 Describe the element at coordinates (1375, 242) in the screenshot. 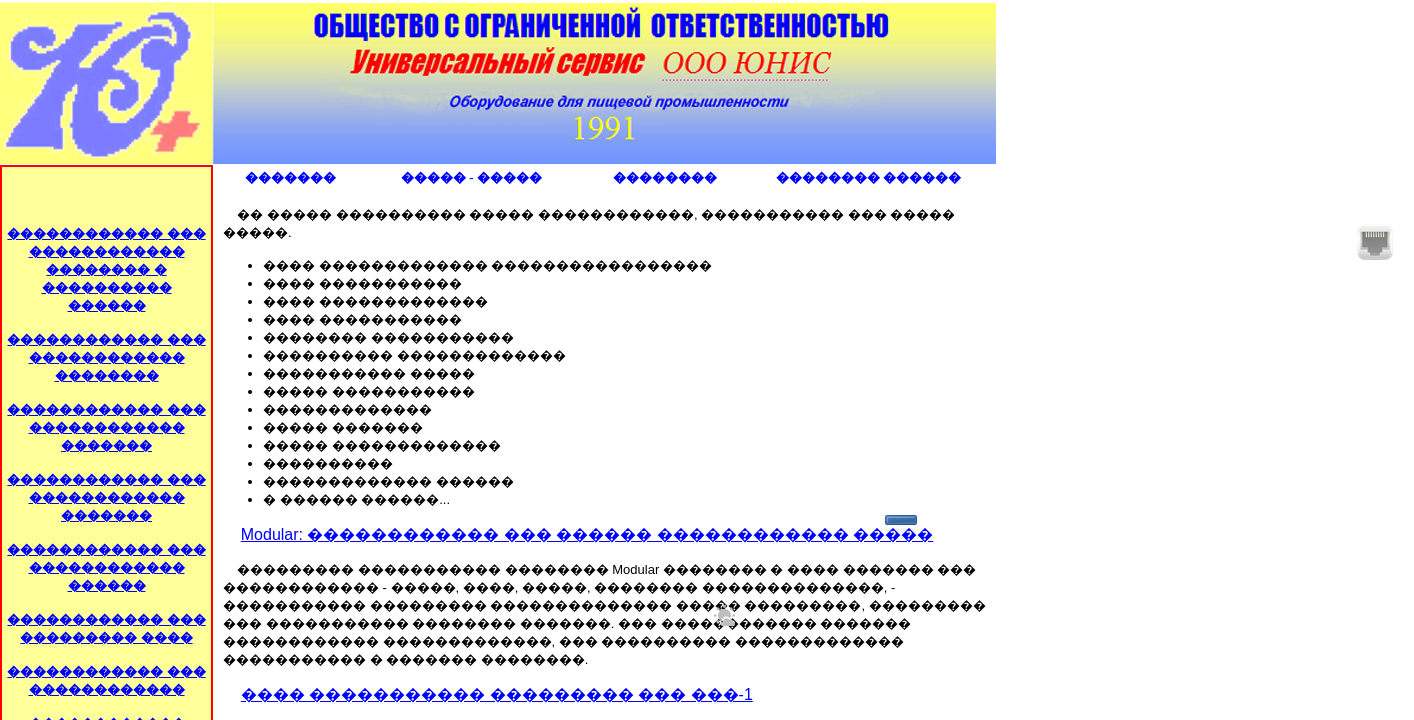

I see `configure audio video bridging network settings` at that location.